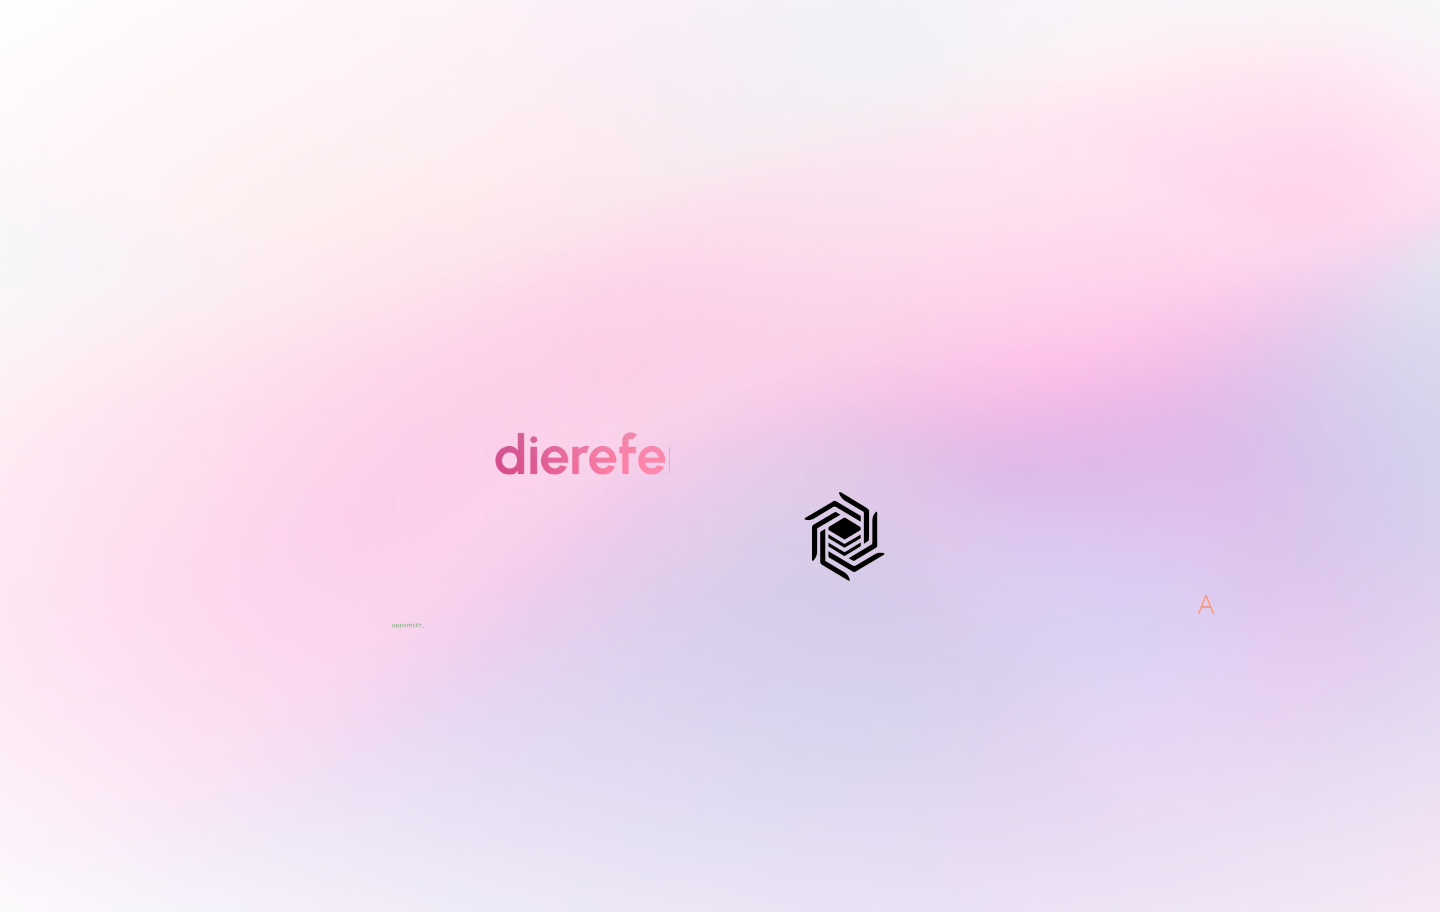  What do you see at coordinates (844, 536) in the screenshot?
I see `google bigtable service logo` at bounding box center [844, 536].